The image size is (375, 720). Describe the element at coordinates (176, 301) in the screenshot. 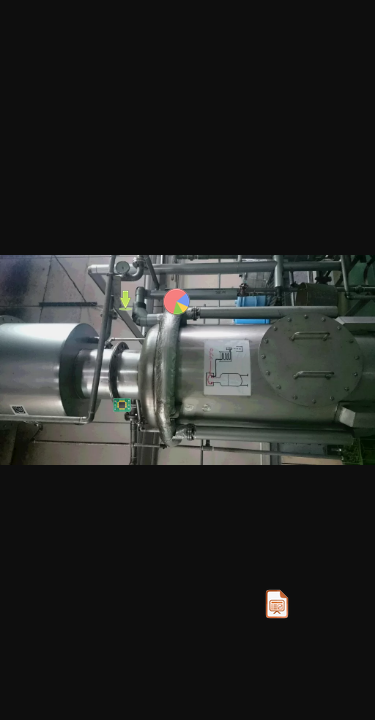

I see `open disk usage analyzer` at that location.